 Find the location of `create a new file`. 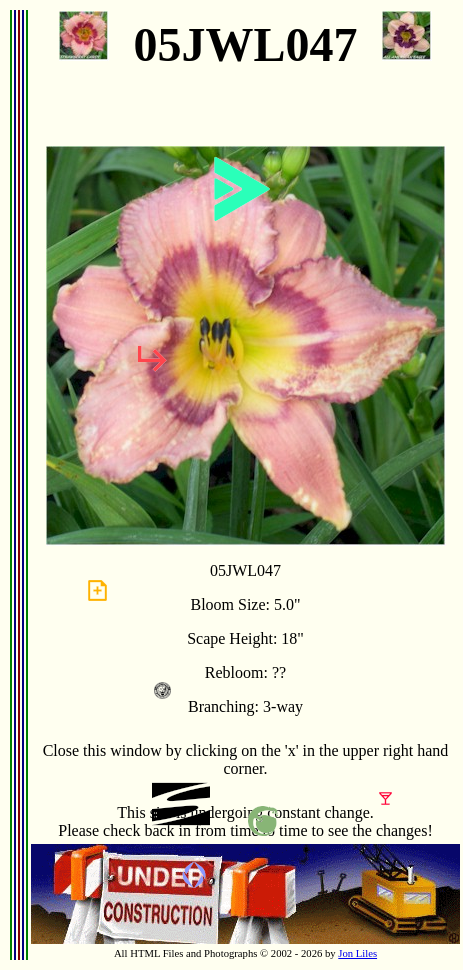

create a new file is located at coordinates (97, 590).